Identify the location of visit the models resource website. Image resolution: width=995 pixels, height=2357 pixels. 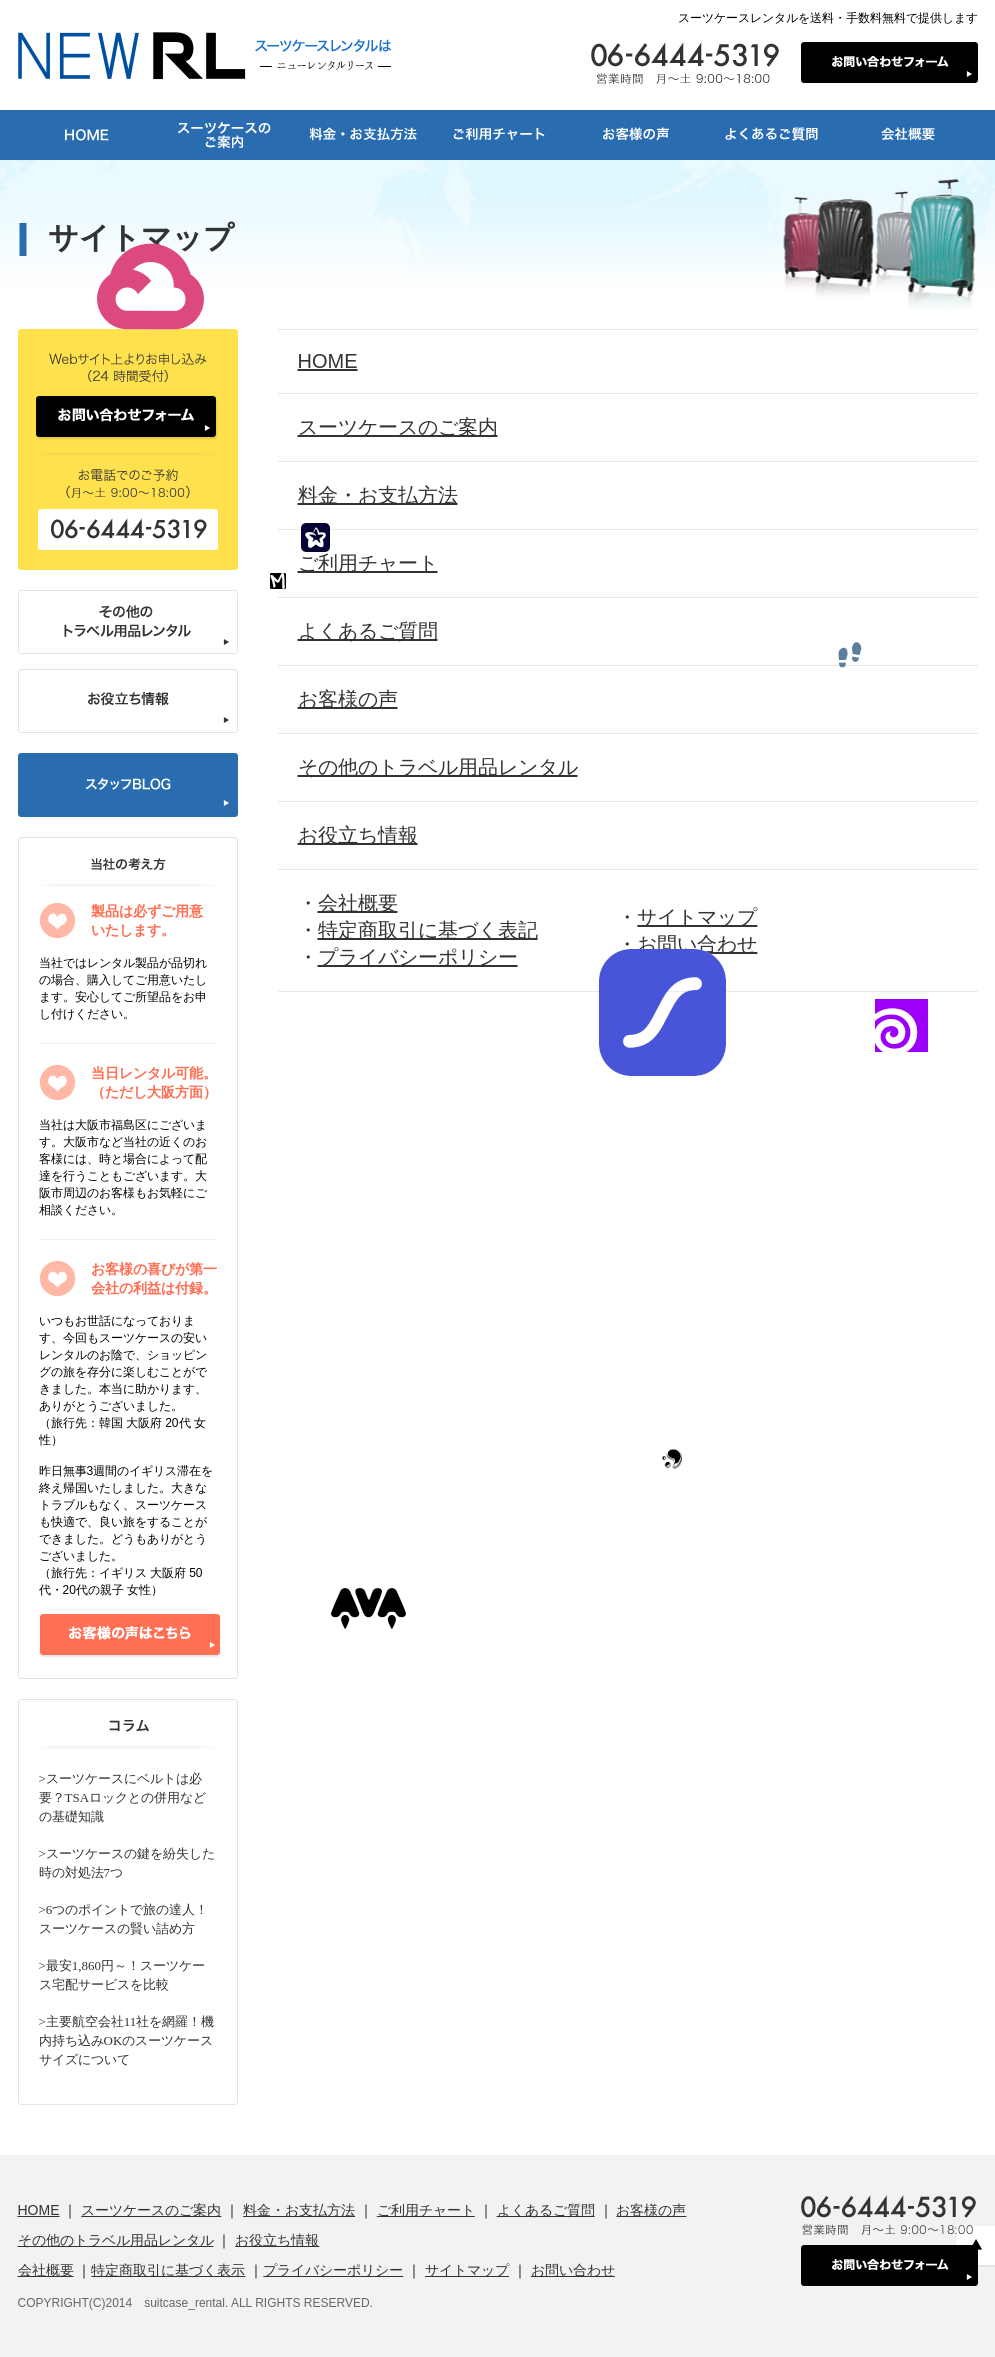
(278, 581).